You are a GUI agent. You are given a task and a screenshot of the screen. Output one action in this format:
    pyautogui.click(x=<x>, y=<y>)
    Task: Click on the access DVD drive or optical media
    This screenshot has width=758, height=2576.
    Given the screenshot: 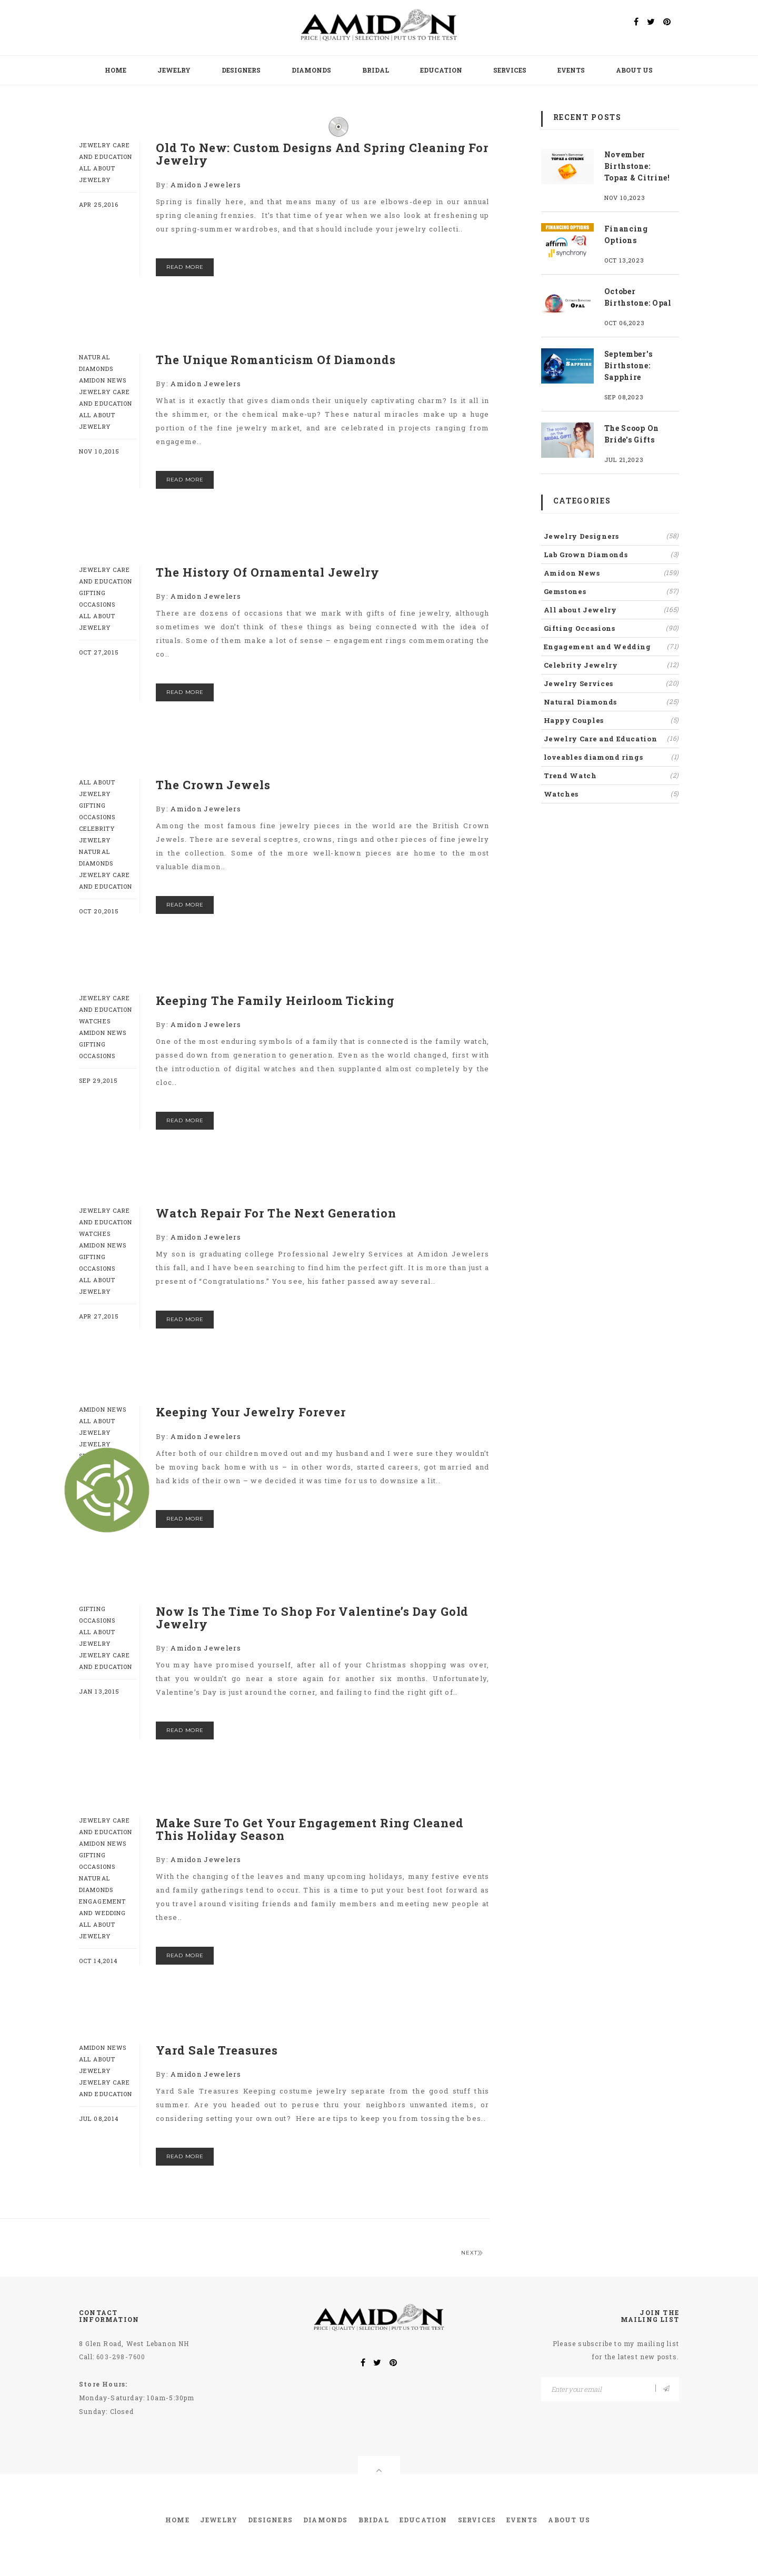 What is the action you would take?
    pyautogui.click(x=338, y=127)
    